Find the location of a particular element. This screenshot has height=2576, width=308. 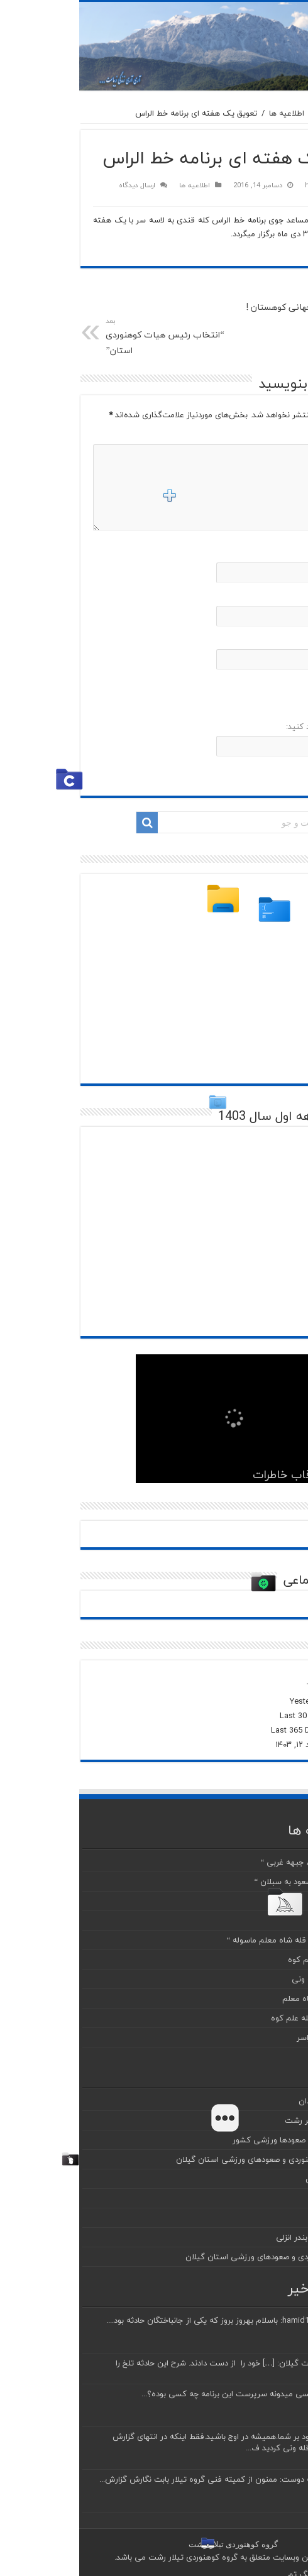

view other applications or categories is located at coordinates (225, 2118).